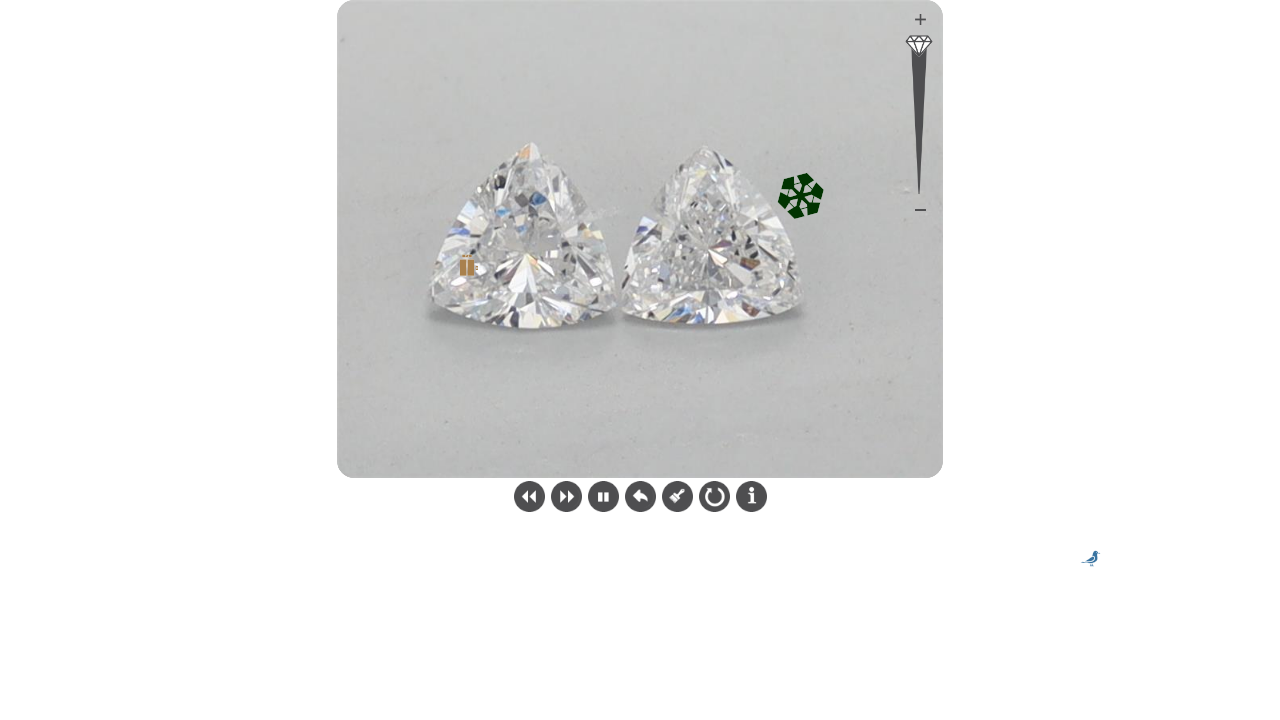 The image size is (1280, 720). Describe the element at coordinates (801, 196) in the screenshot. I see `activate cold or freeze mode` at that location.